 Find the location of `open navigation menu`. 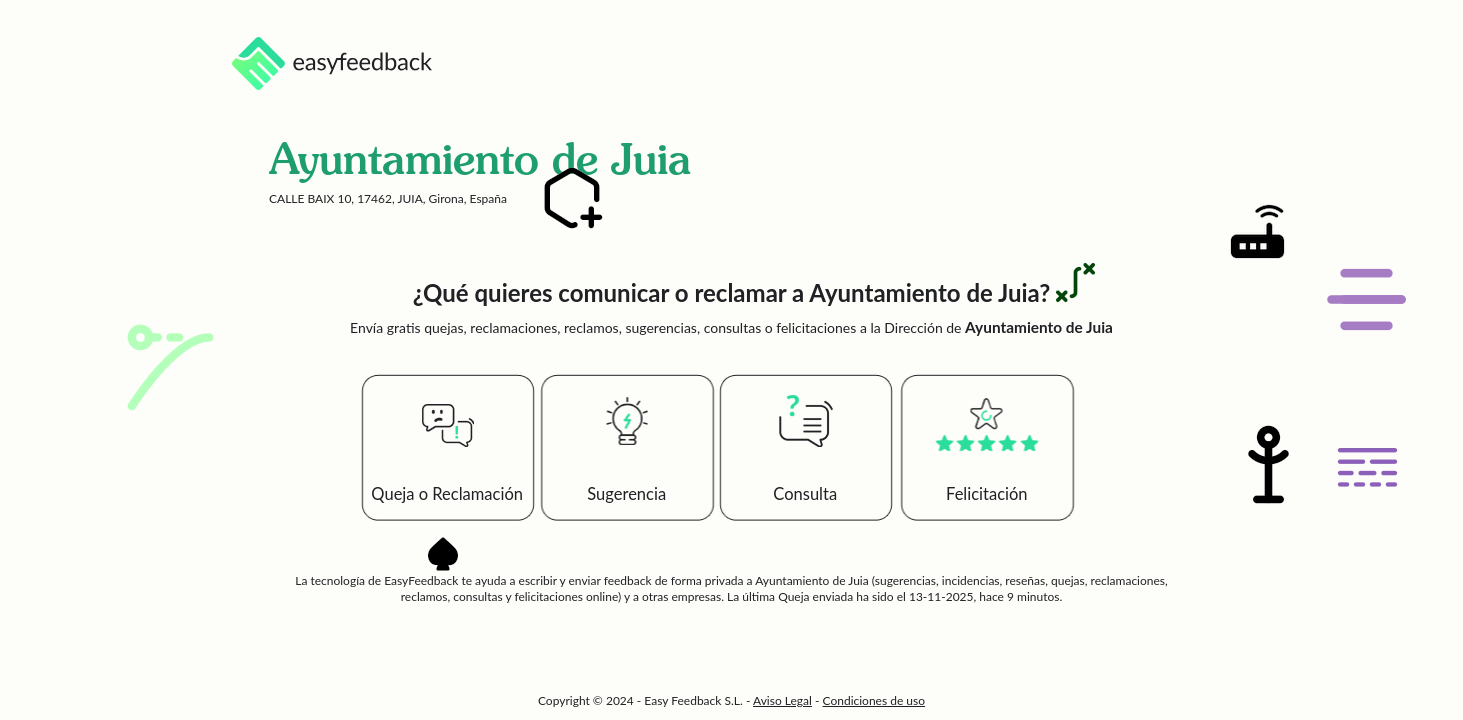

open navigation menu is located at coordinates (1366, 299).